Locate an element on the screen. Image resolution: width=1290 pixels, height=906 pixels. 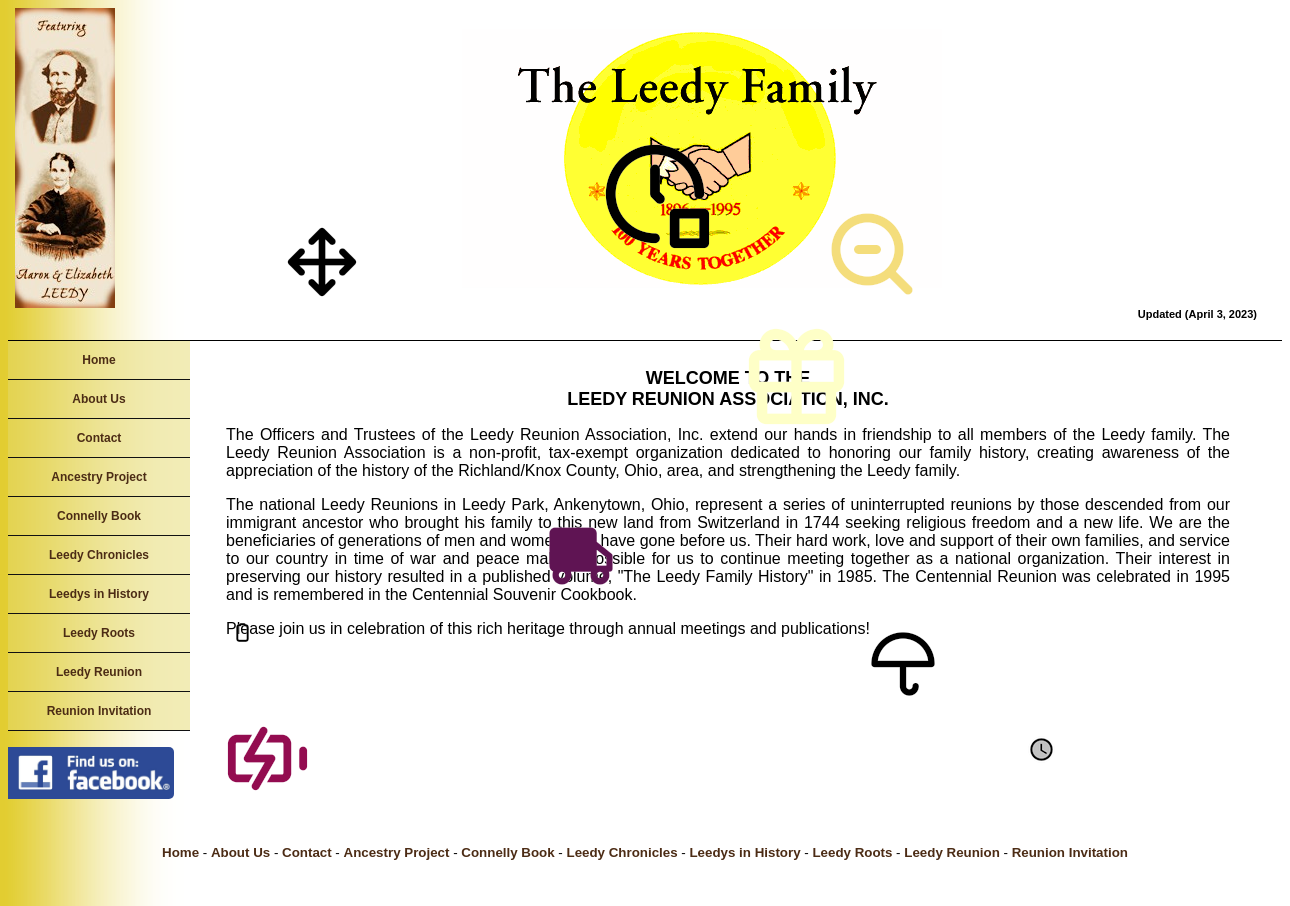
view device charging status is located at coordinates (267, 758).